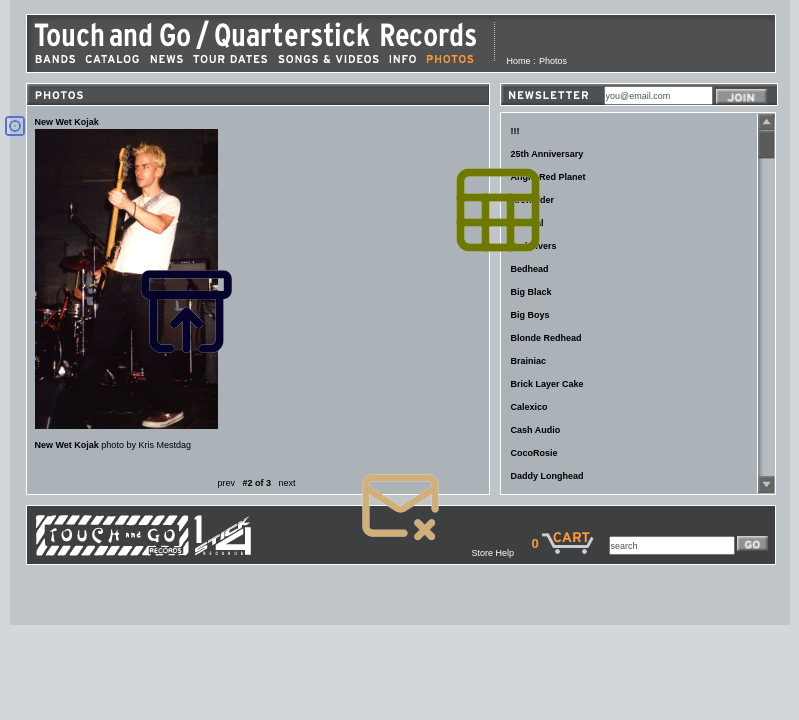 The height and width of the screenshot is (720, 799). What do you see at coordinates (498, 210) in the screenshot?
I see `open spreadsheet or data table` at bounding box center [498, 210].